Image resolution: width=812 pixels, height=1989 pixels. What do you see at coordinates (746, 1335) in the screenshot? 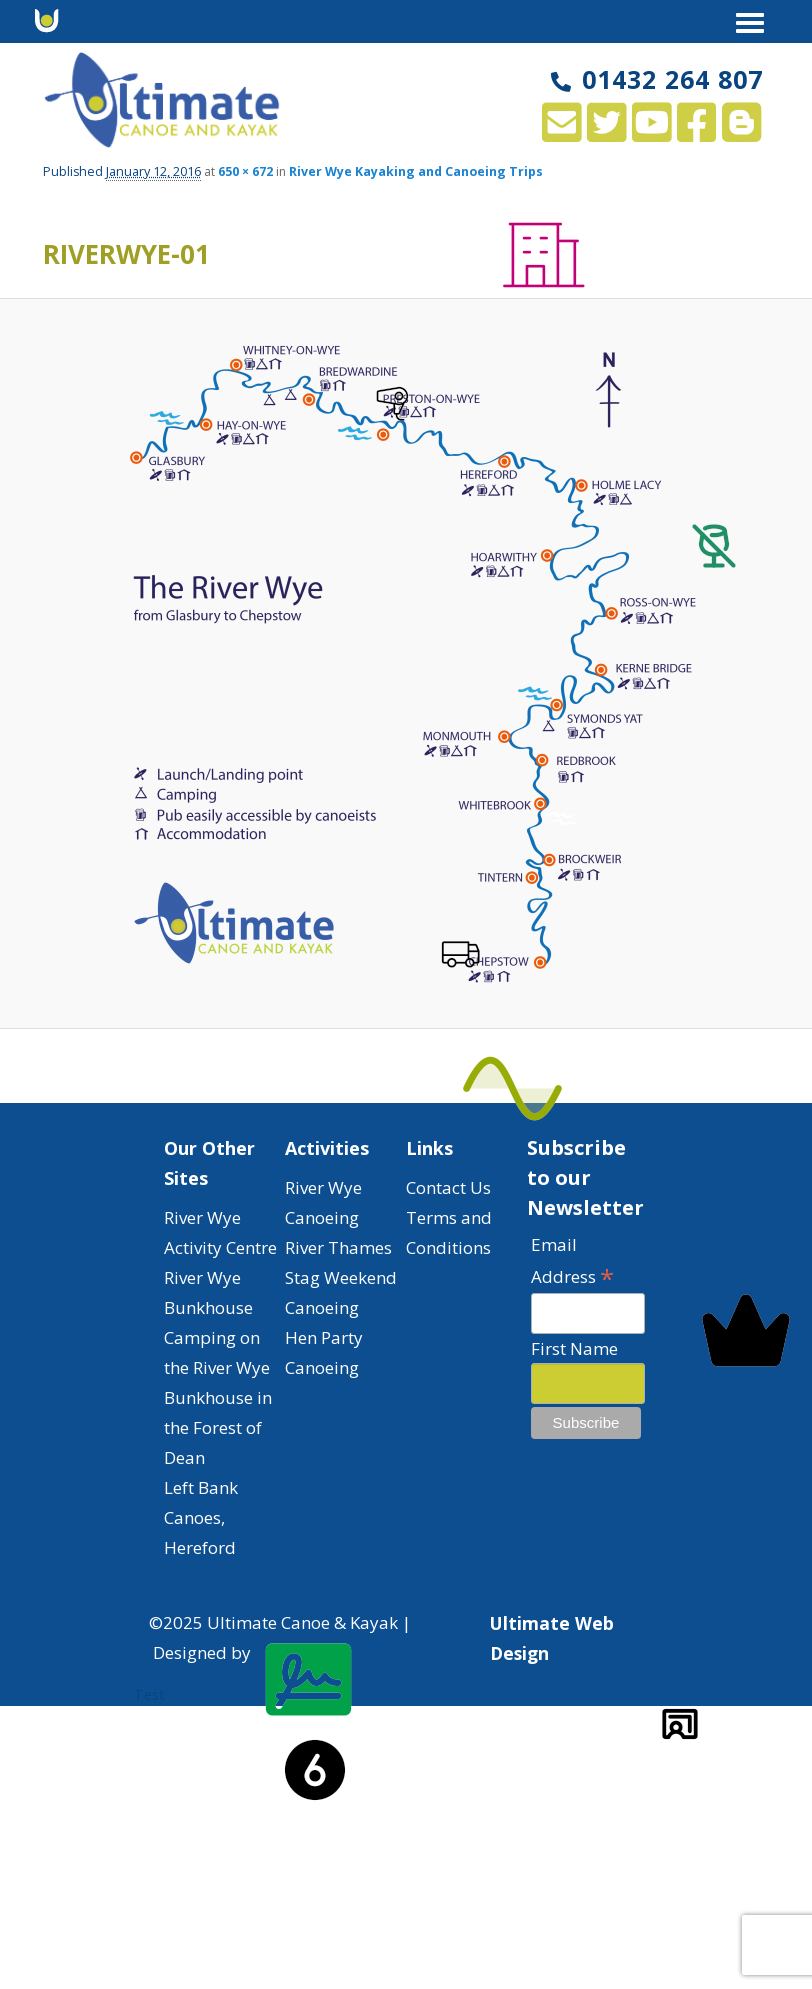
I see `indicates premium or VIP membership status` at bounding box center [746, 1335].